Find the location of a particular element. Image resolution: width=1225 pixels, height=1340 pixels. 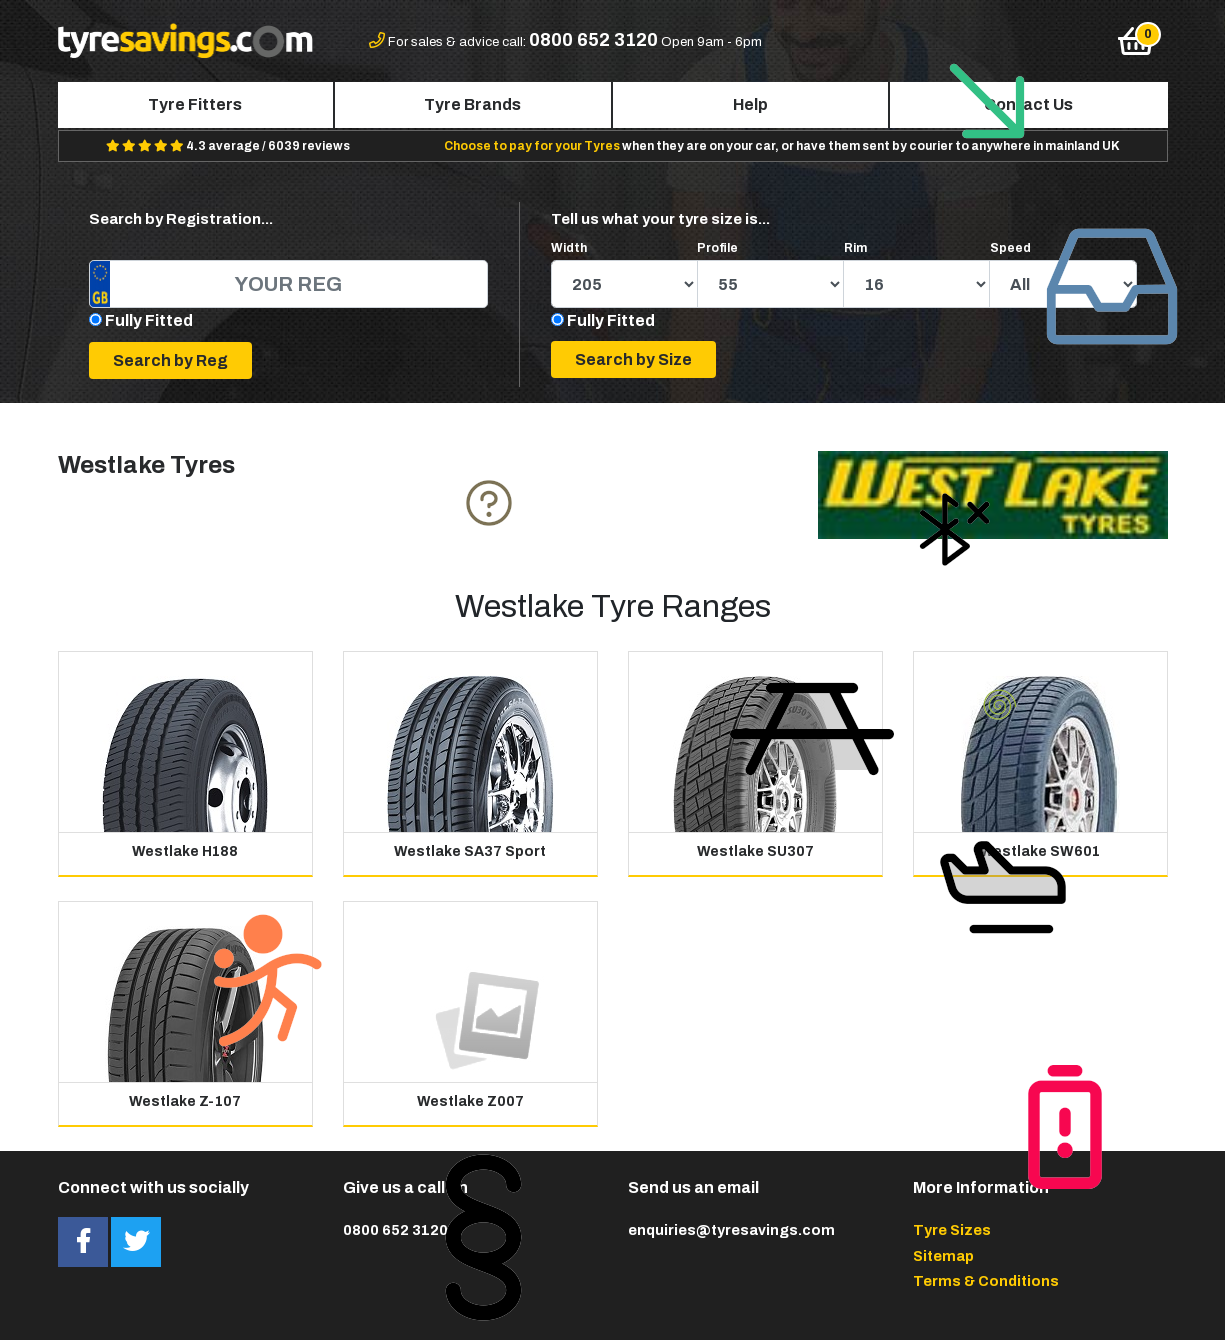

access sports or athletic activities is located at coordinates (263, 978).